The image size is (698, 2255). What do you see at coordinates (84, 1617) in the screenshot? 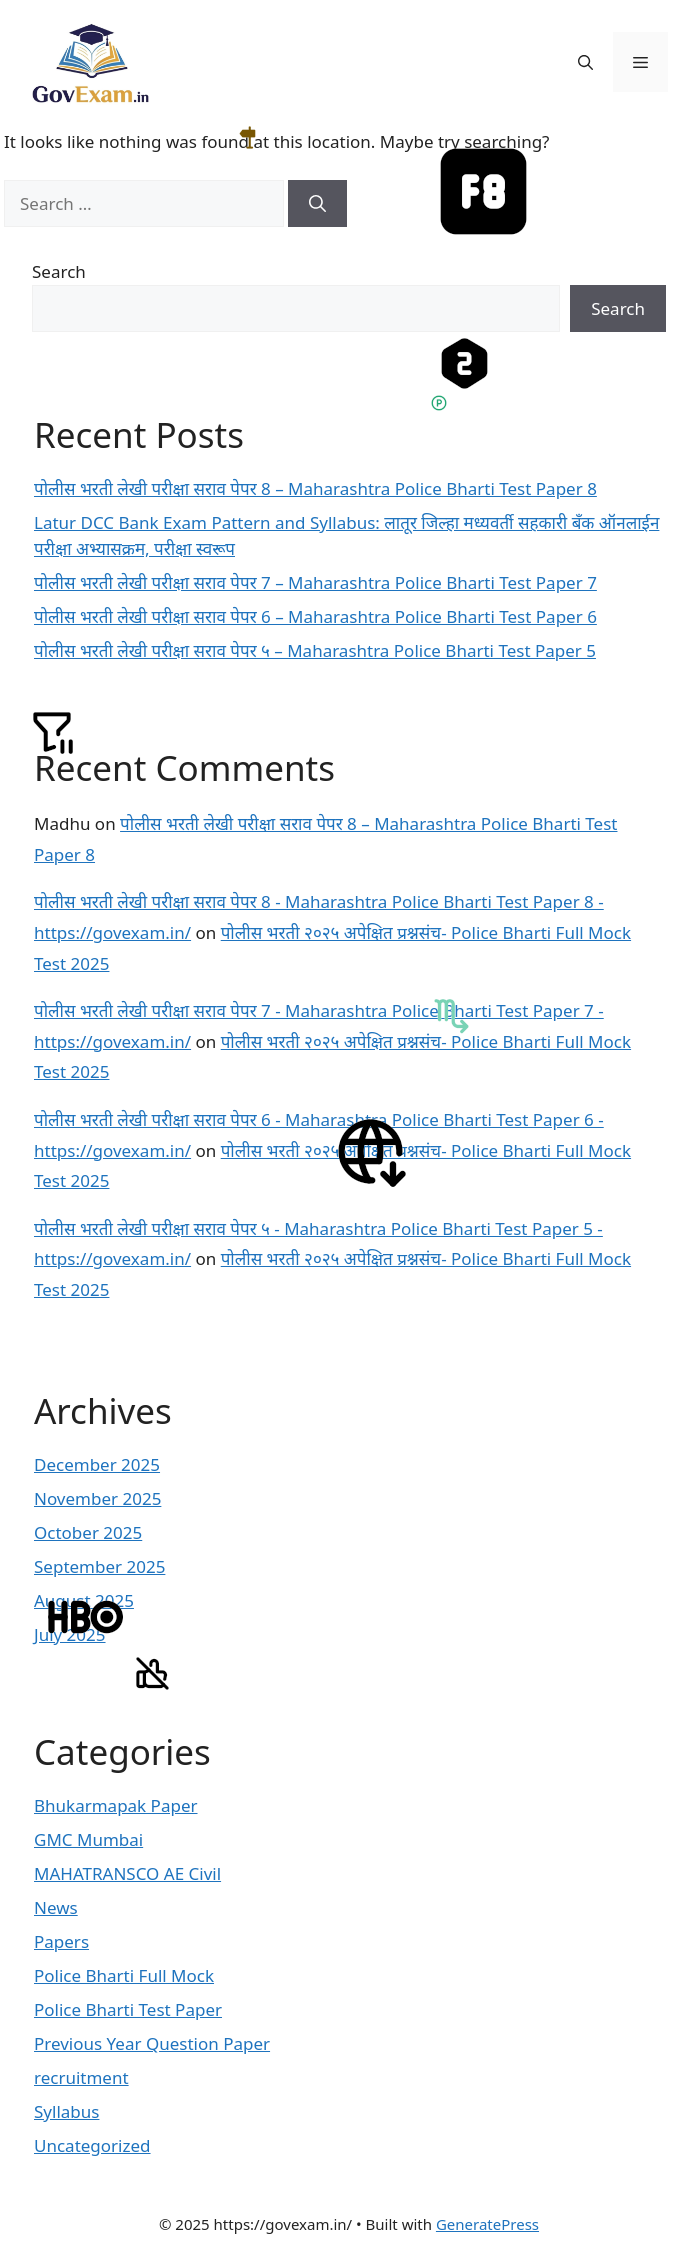
I see `open the HBO streaming app` at bounding box center [84, 1617].